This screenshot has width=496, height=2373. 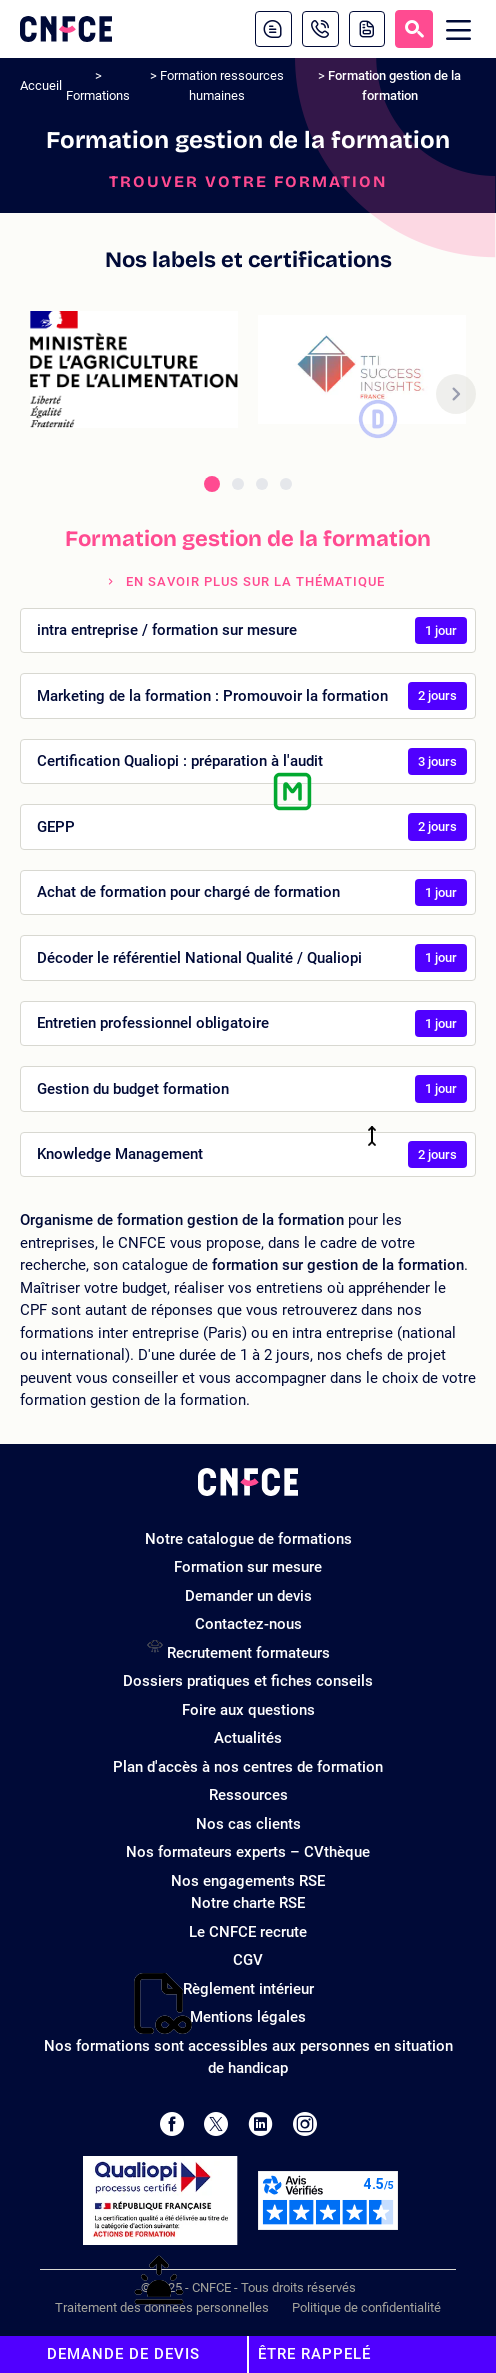 I want to click on toggle medium size or format option, so click(x=292, y=791).